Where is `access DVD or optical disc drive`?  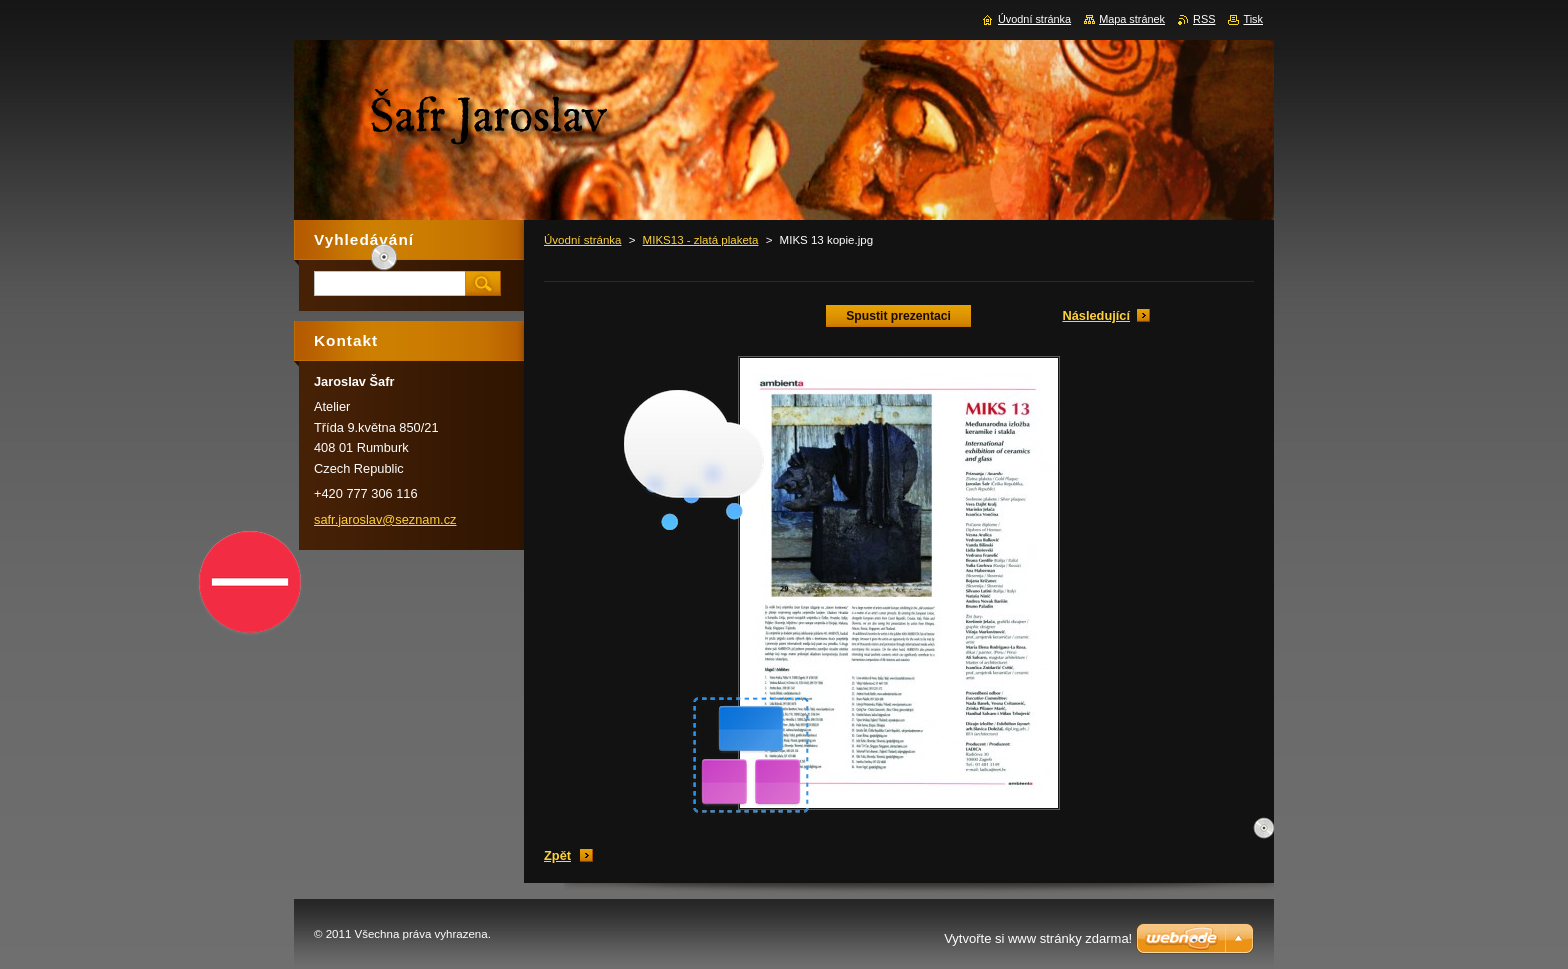
access DVD or optical disc drive is located at coordinates (384, 257).